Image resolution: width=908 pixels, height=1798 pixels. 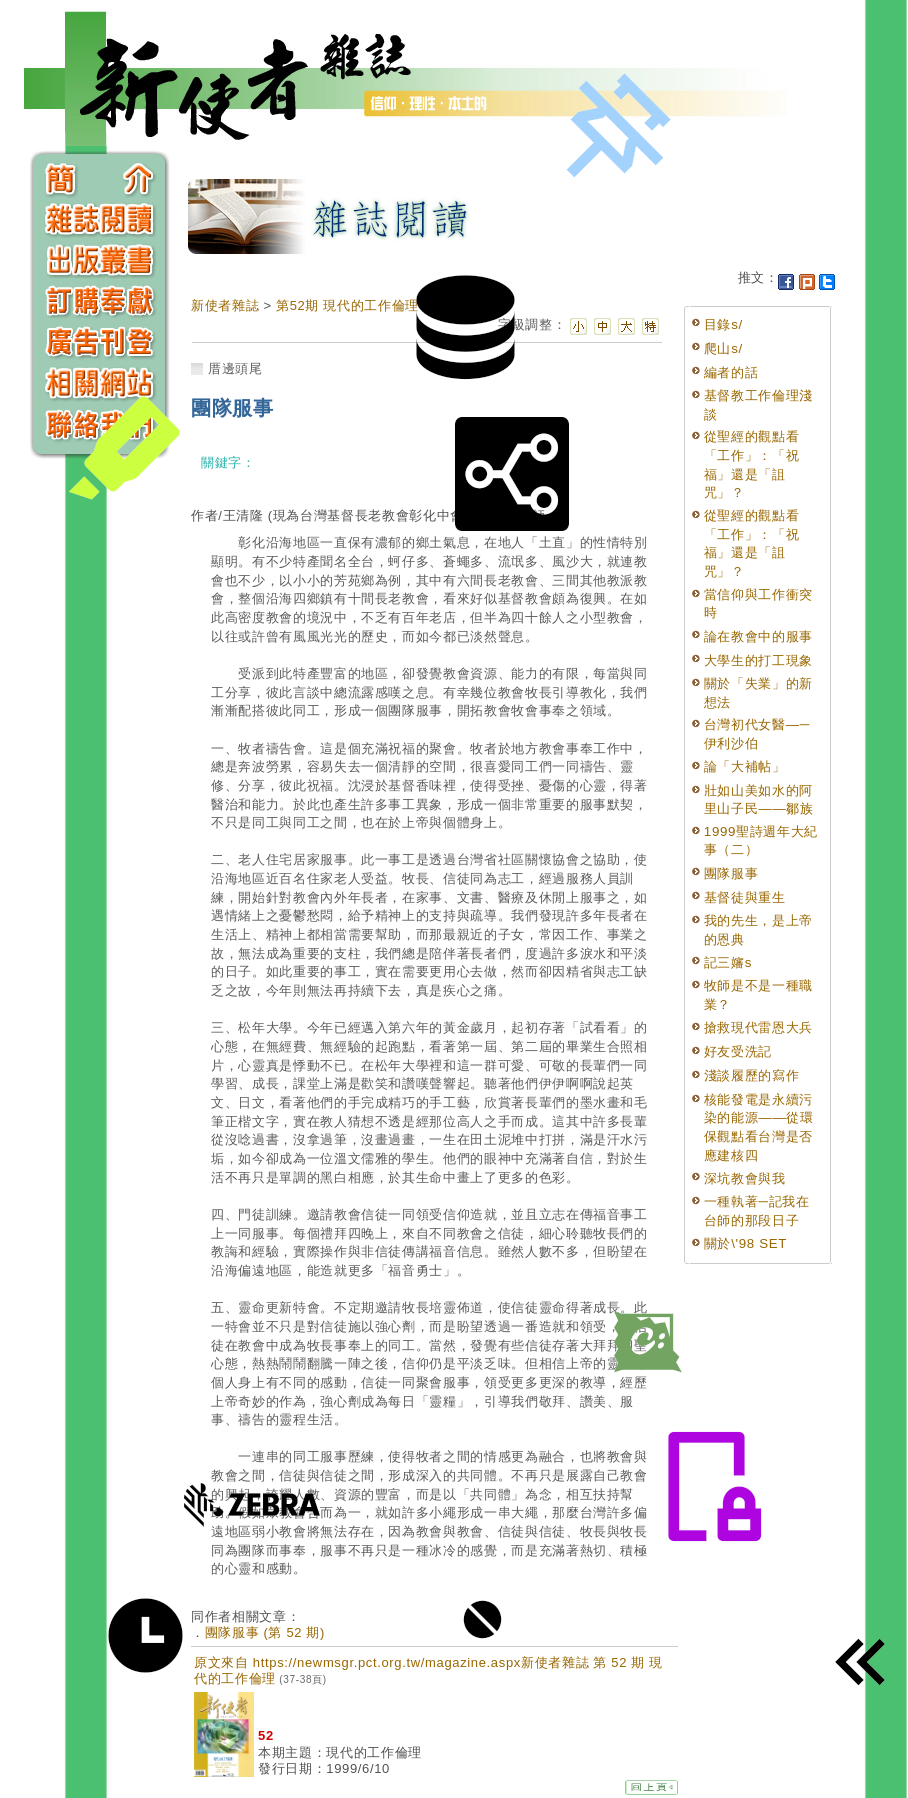 What do you see at coordinates (512, 474) in the screenshot?
I see `view on stackshare` at bounding box center [512, 474].